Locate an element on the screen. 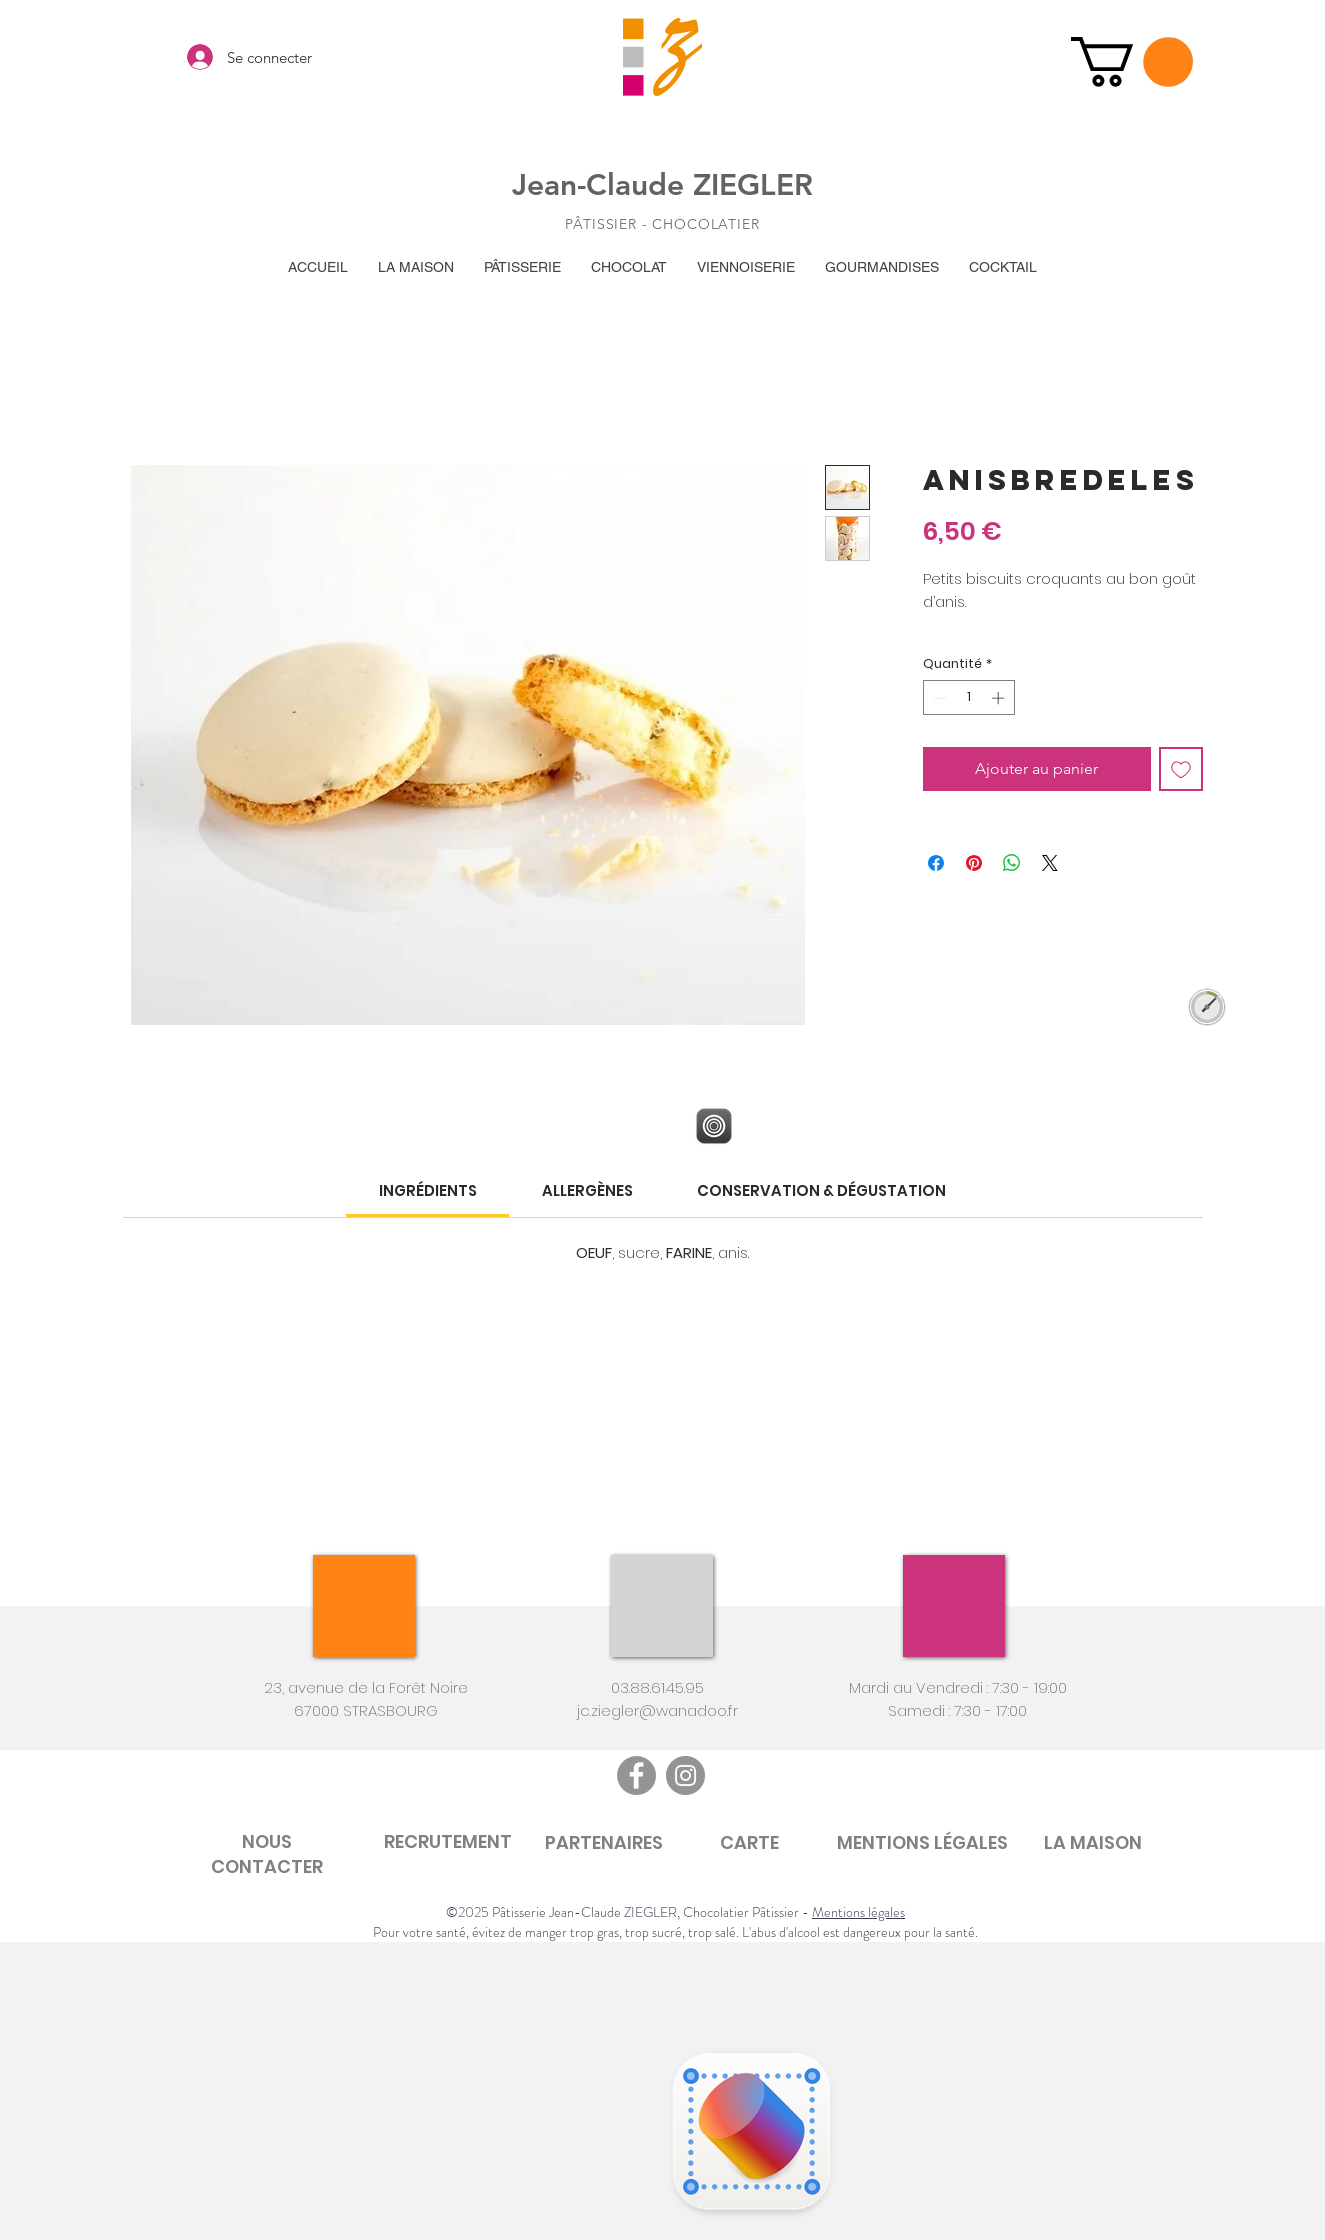 The width and height of the screenshot is (1325, 2240). open zen browser app is located at coordinates (714, 1126).